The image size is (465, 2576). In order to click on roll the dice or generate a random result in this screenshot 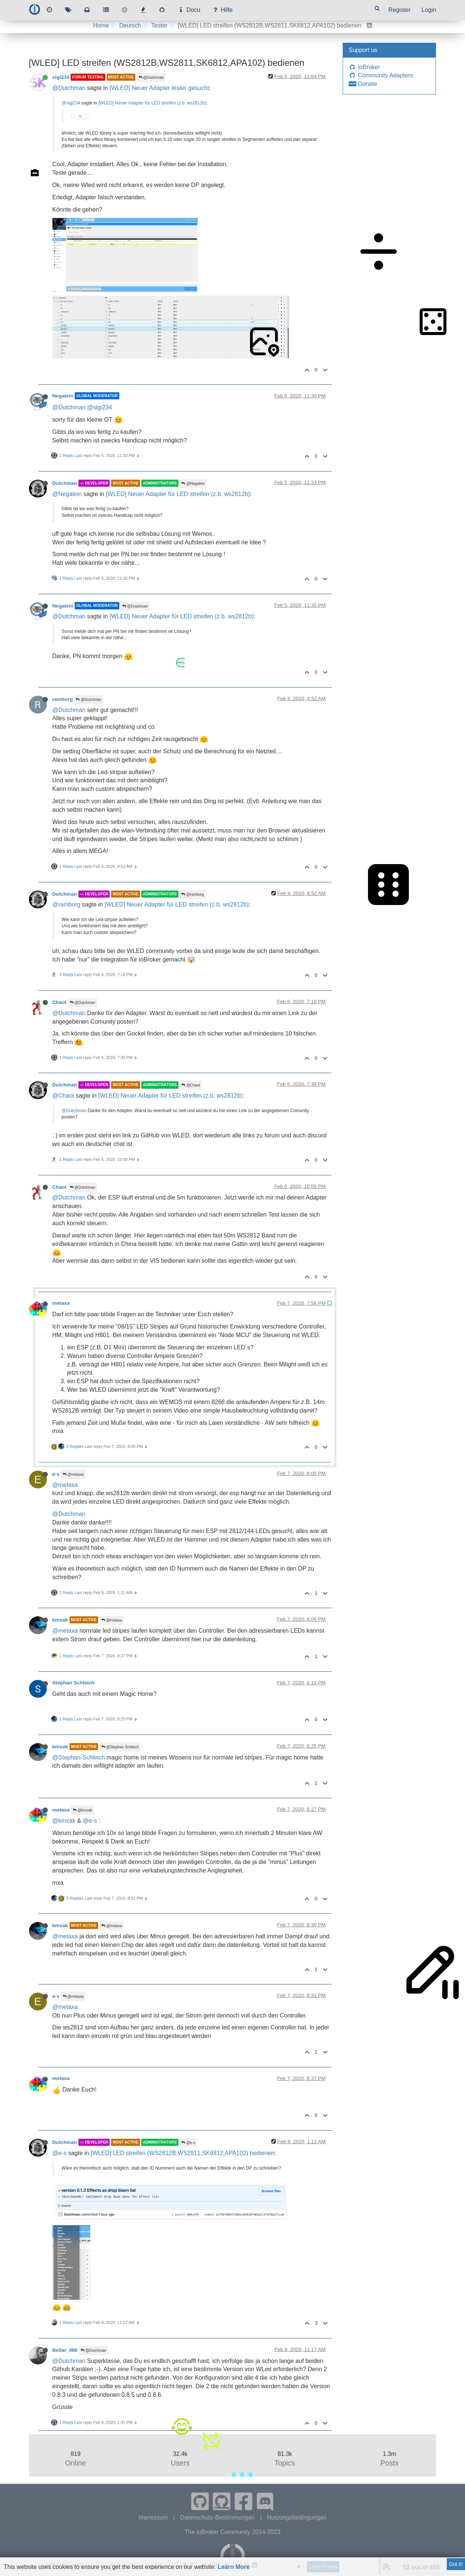, I will do `click(388, 885)`.